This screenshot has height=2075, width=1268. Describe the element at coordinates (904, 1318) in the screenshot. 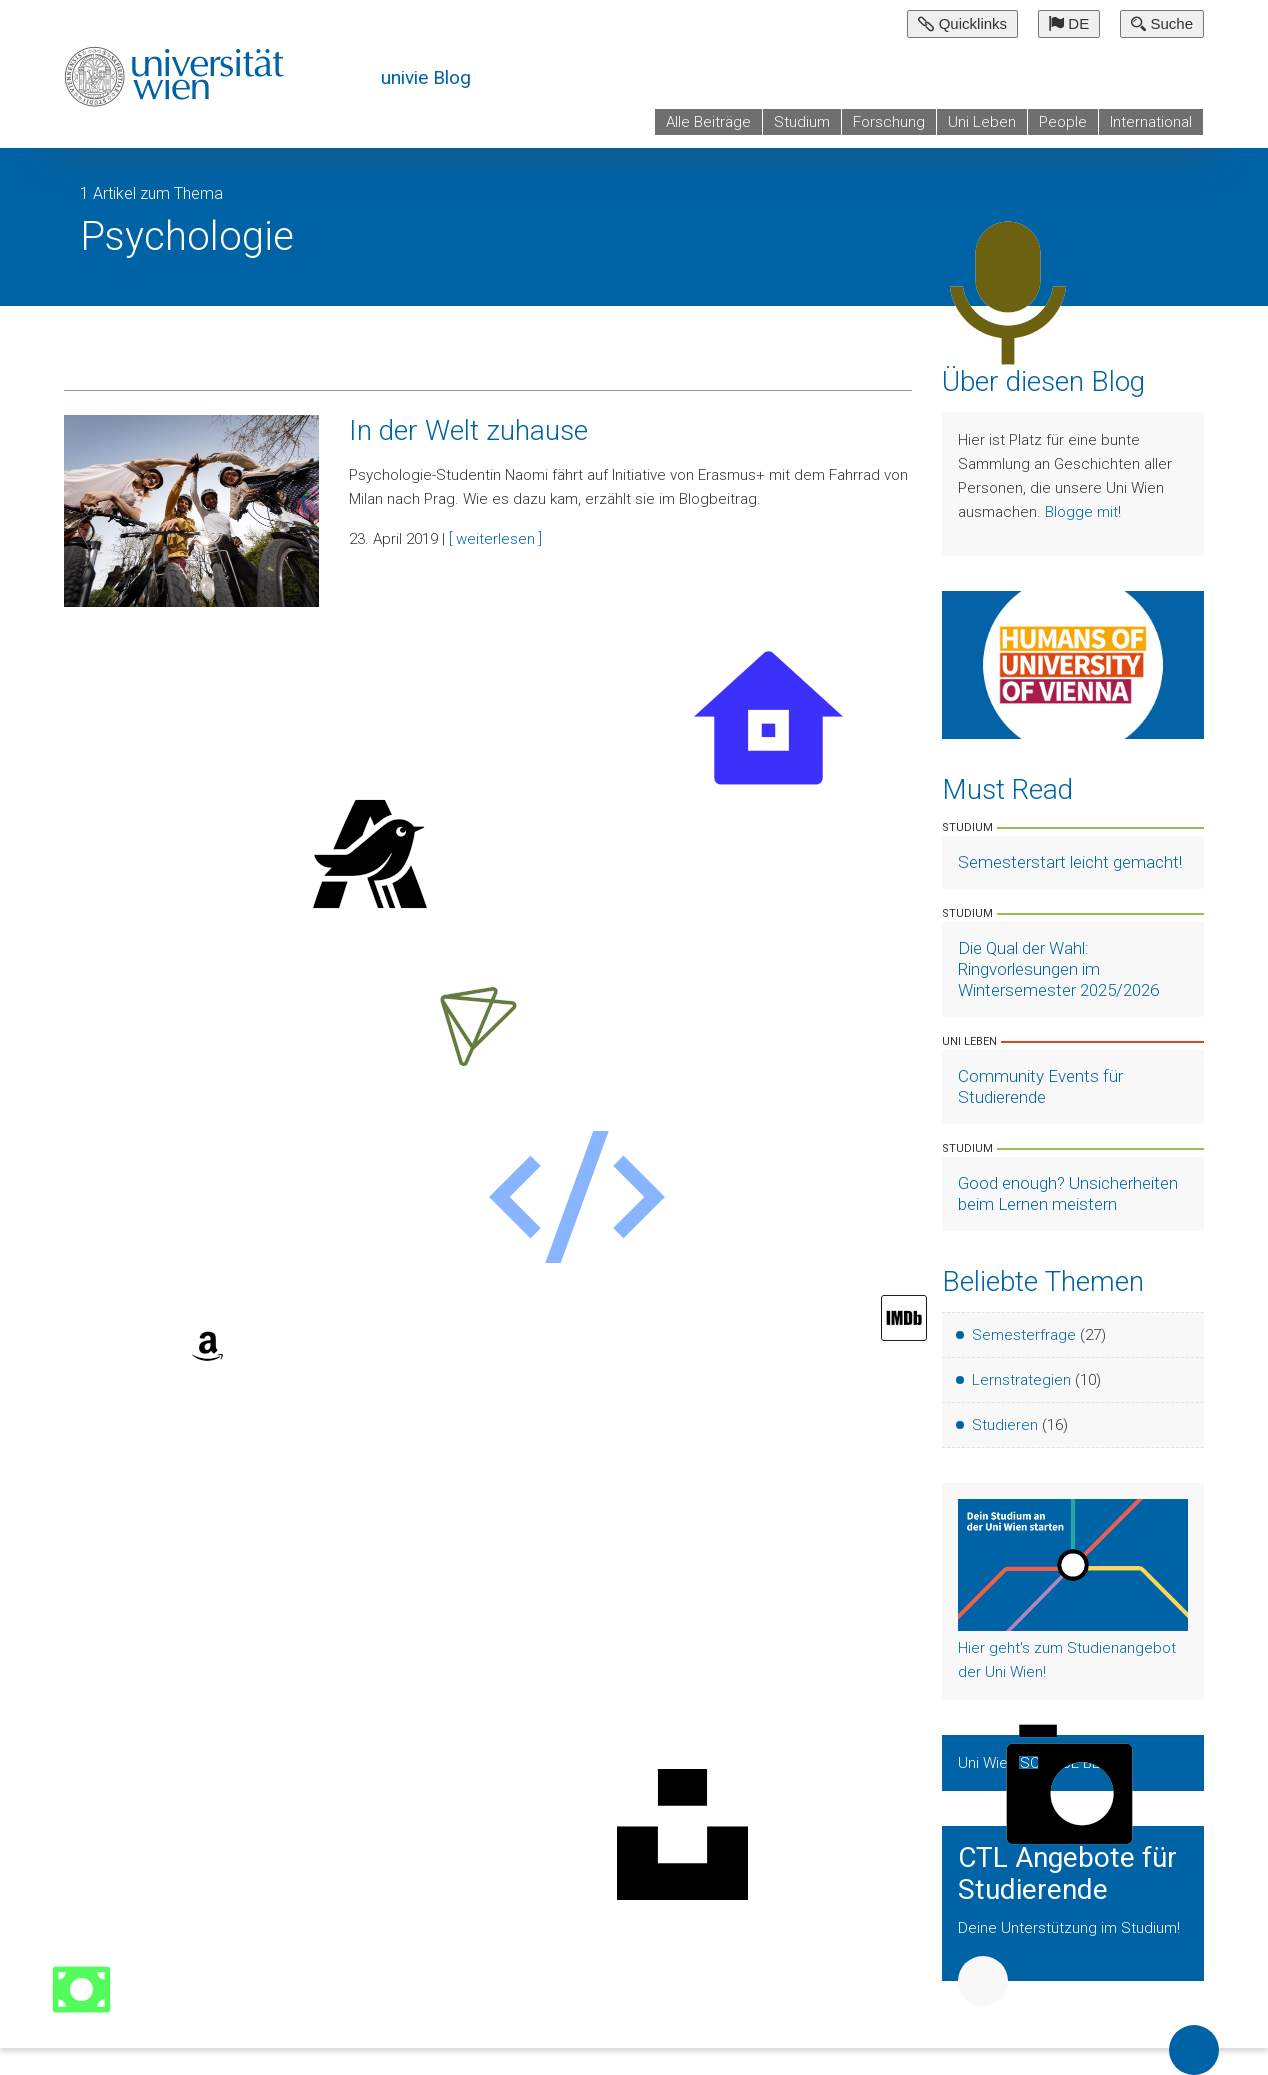

I see `visit IMDb website or app` at that location.